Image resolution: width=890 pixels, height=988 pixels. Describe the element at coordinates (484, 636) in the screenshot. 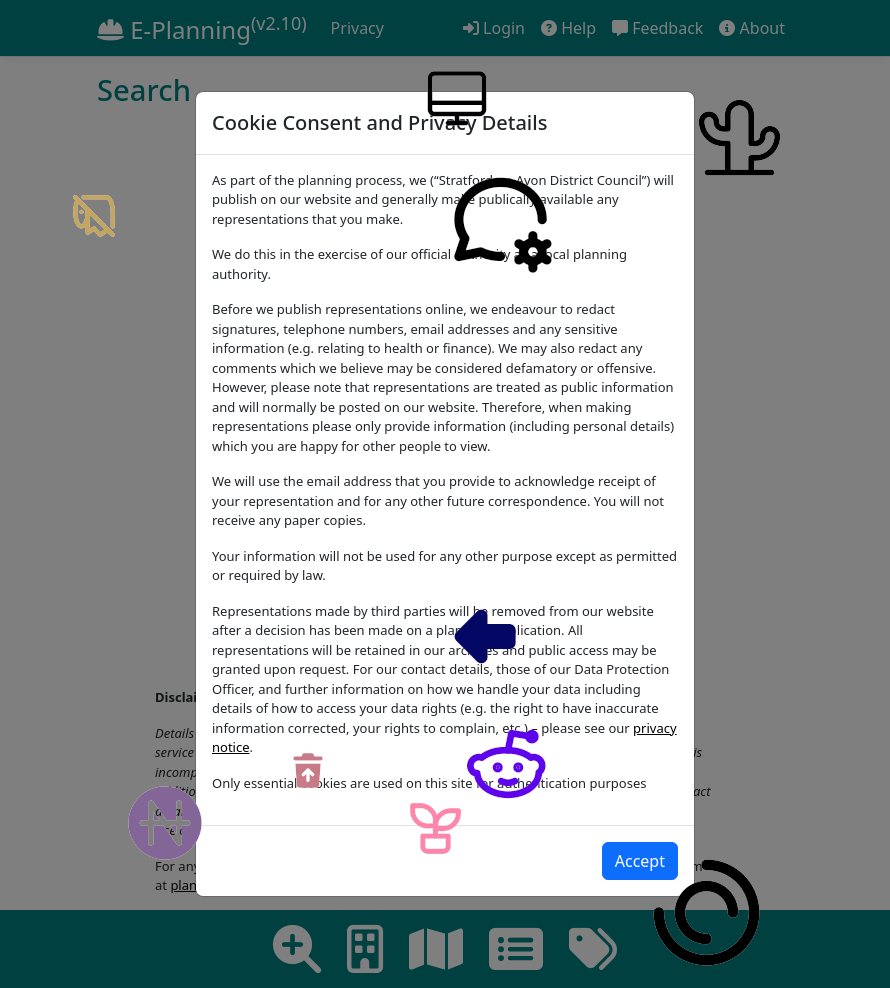

I see `go back to the previous screen` at that location.